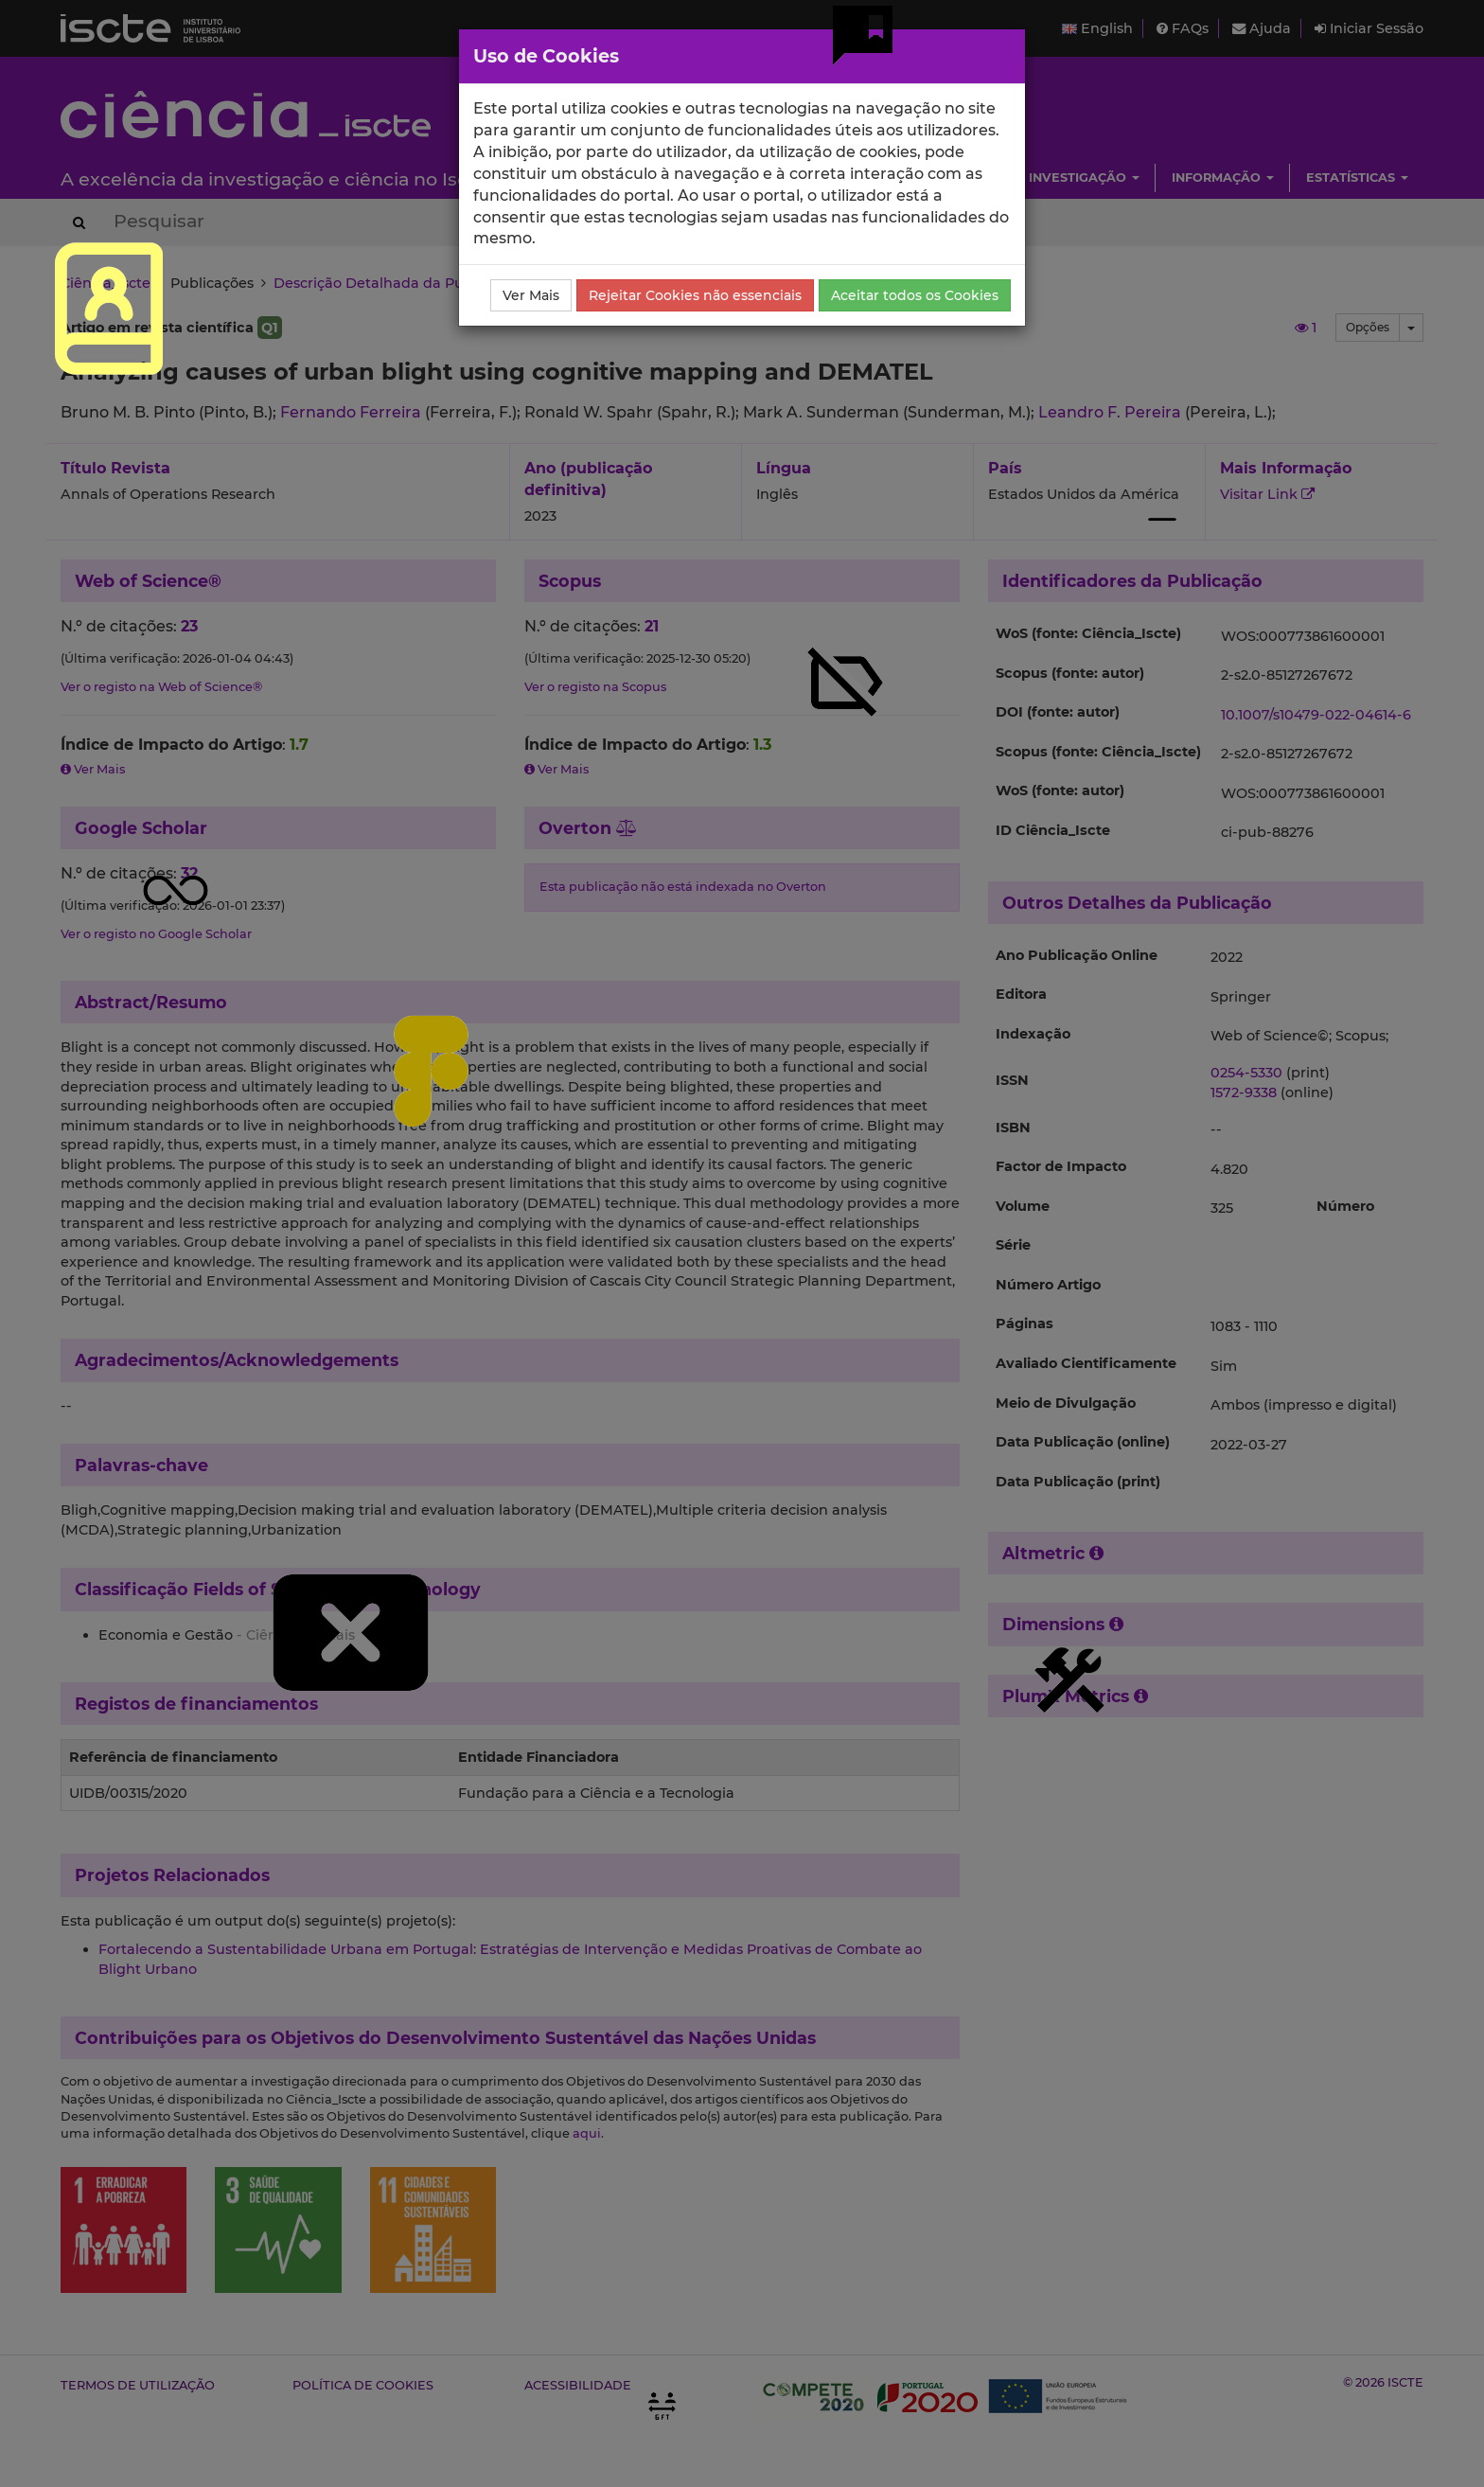 The image size is (1484, 2487). Describe the element at coordinates (350, 1632) in the screenshot. I see `close or dismiss a dialog box` at that location.